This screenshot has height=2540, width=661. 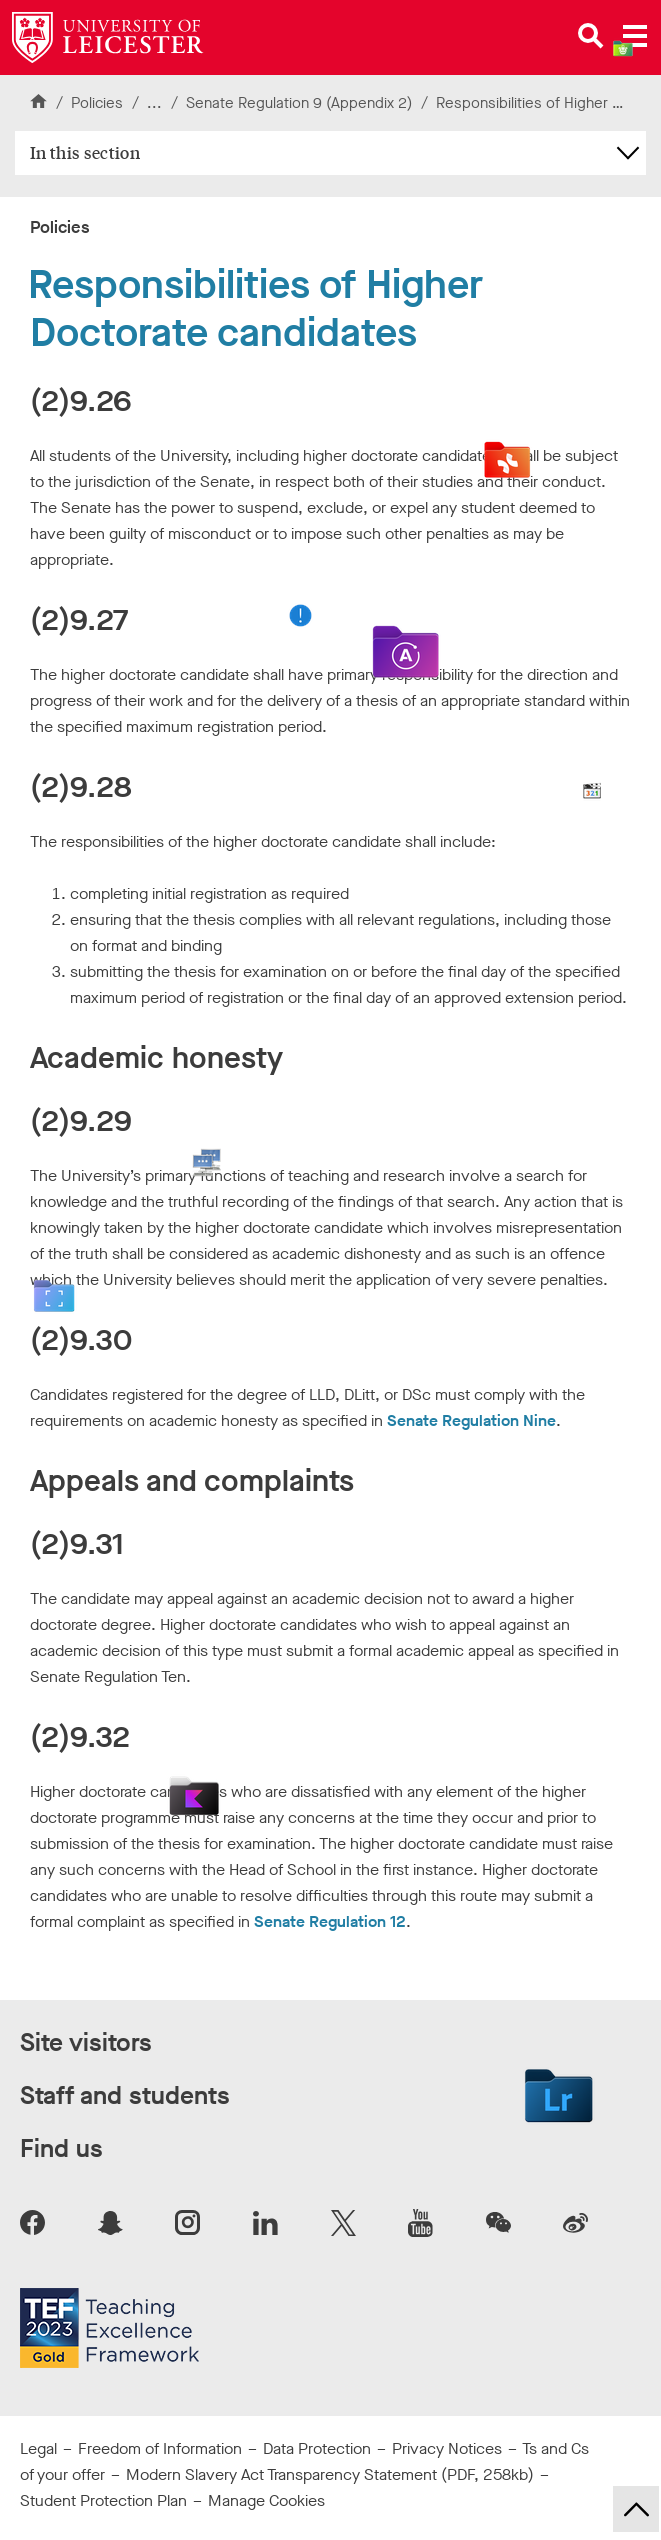 What do you see at coordinates (623, 49) in the screenshot?
I see `open your Game Jolt games folder` at bounding box center [623, 49].